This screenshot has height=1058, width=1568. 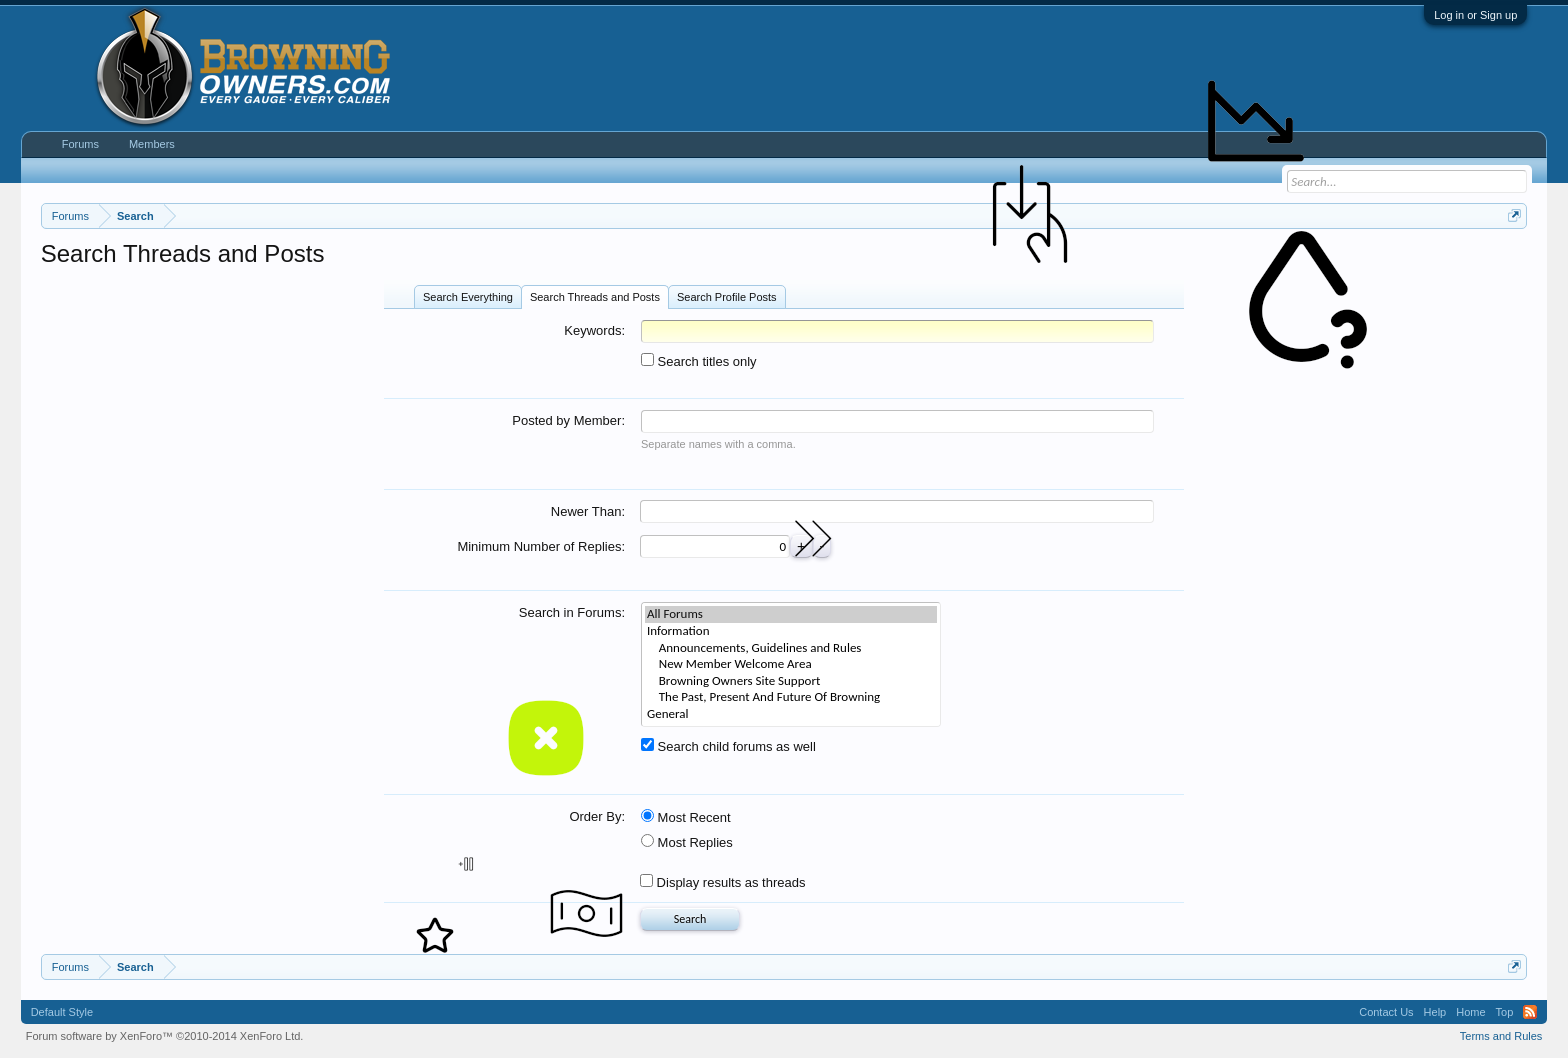 What do you see at coordinates (586, 913) in the screenshot?
I see `view payment or transaction details` at bounding box center [586, 913].